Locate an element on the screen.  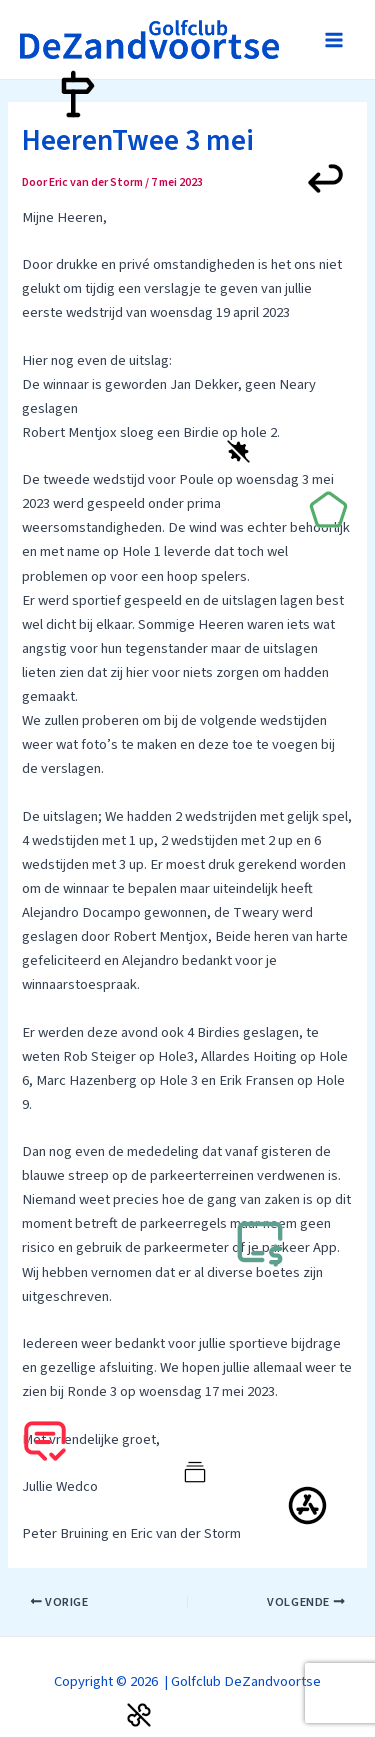
message sent successfully is located at coordinates (45, 1440).